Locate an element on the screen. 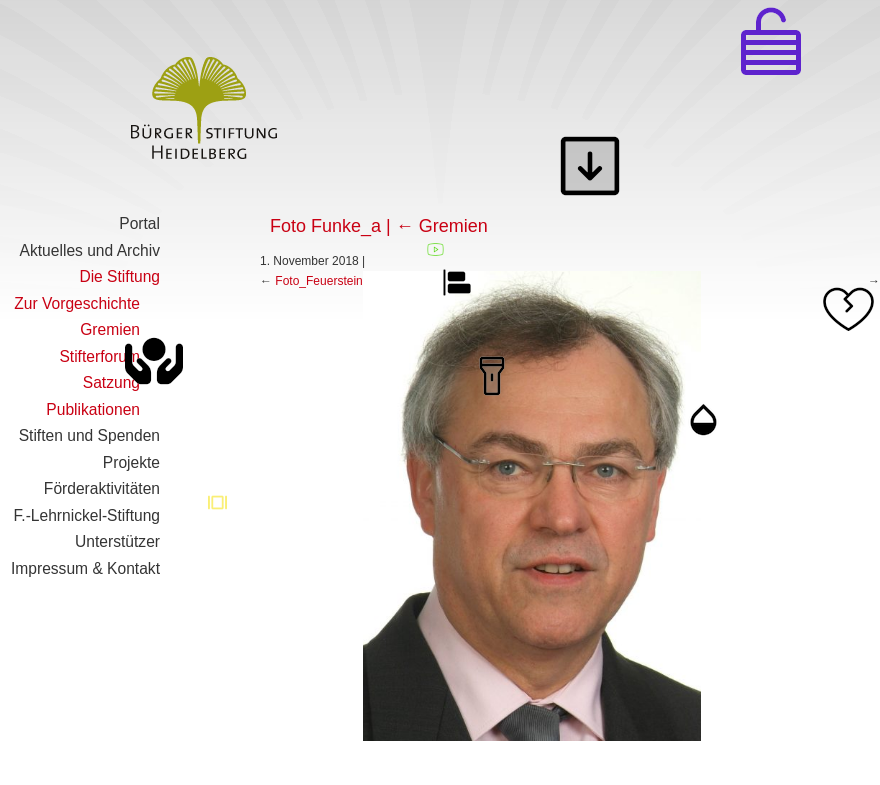 Image resolution: width=880 pixels, height=785 pixels. remove from favorites is located at coordinates (848, 307).